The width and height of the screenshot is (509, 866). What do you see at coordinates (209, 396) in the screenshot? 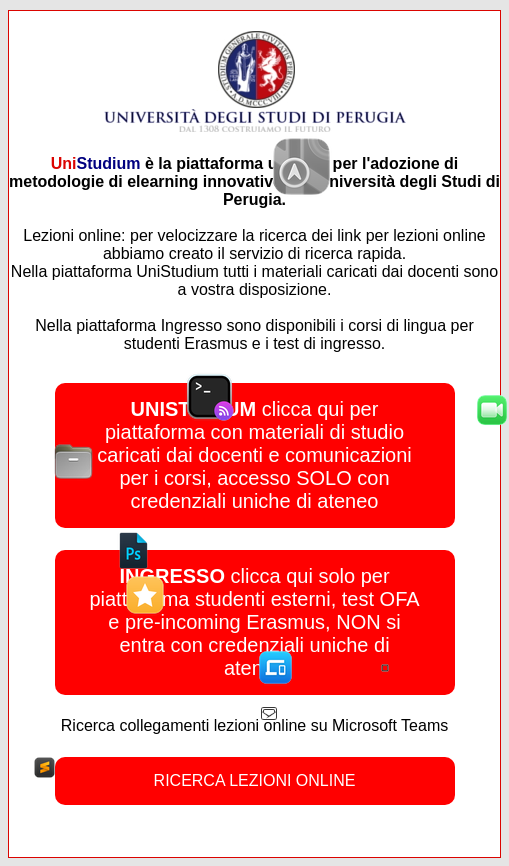
I see `open SecureCRT terminal emulator app` at bounding box center [209, 396].